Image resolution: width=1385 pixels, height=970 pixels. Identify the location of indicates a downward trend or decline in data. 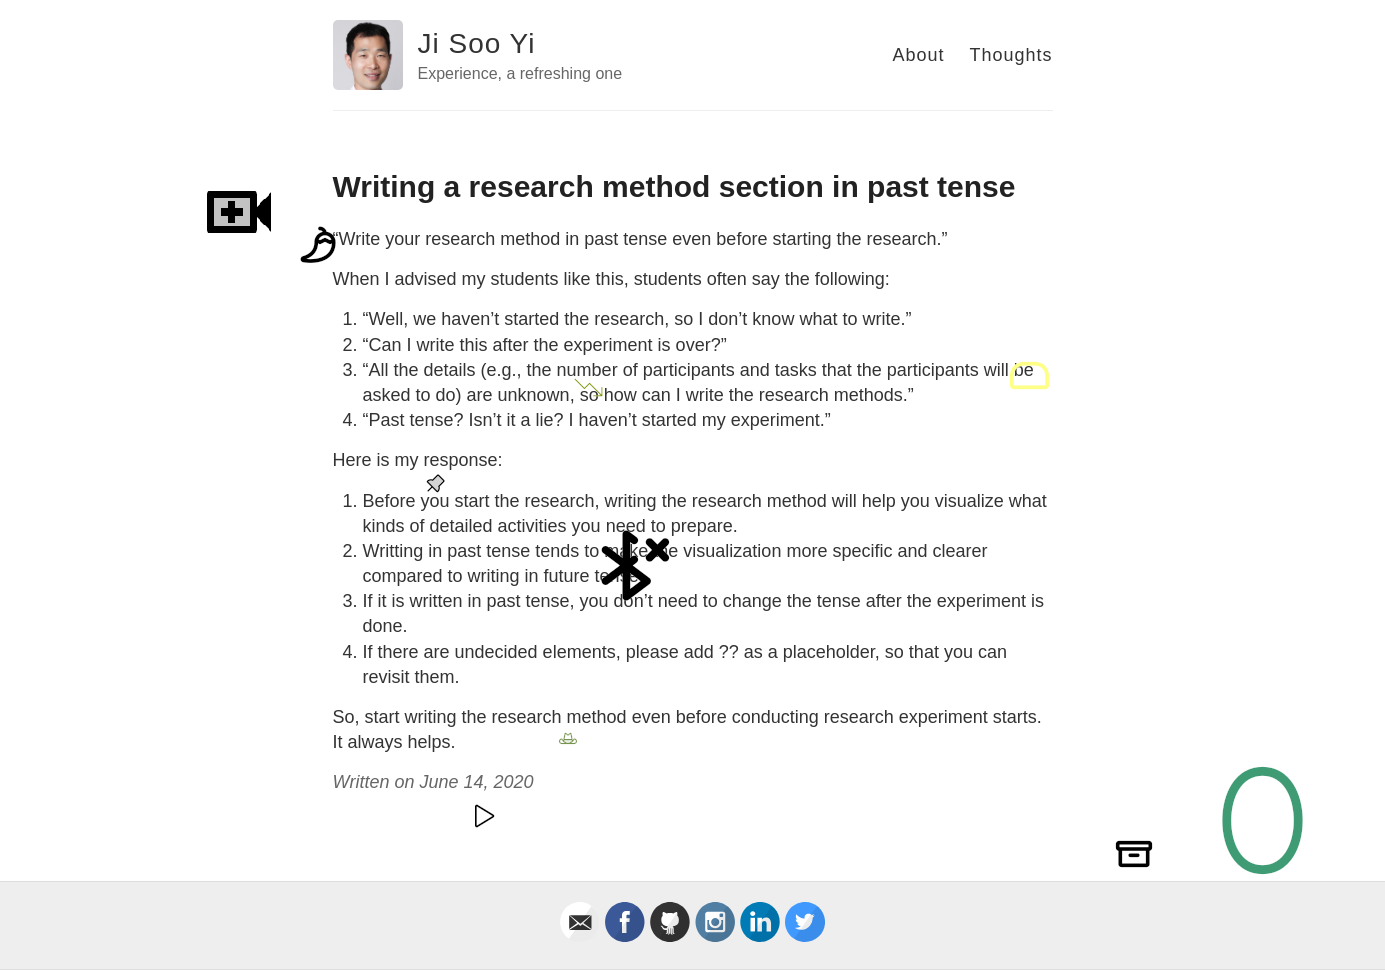
(588, 387).